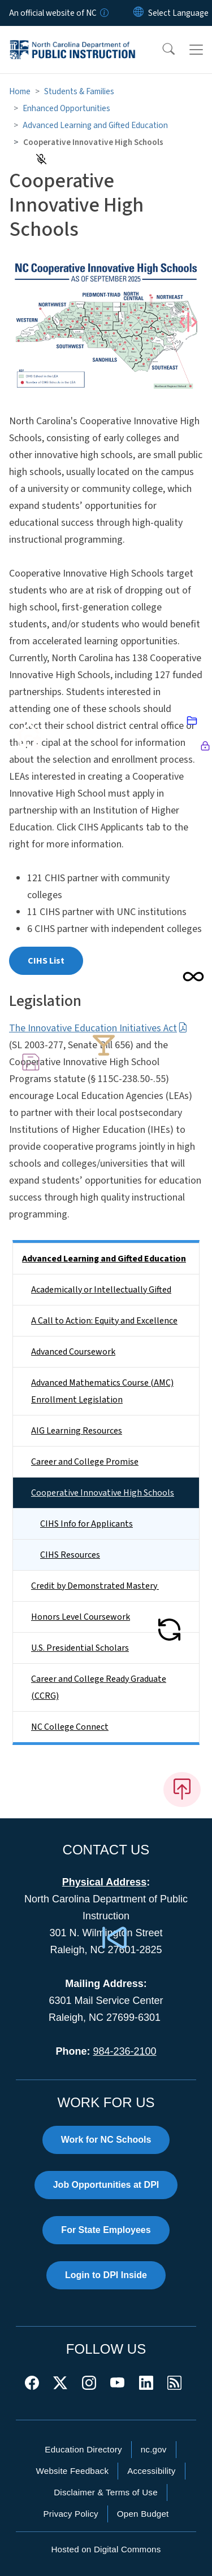  Describe the element at coordinates (193, 977) in the screenshot. I see `indicates unlimited or infinite content` at that location.